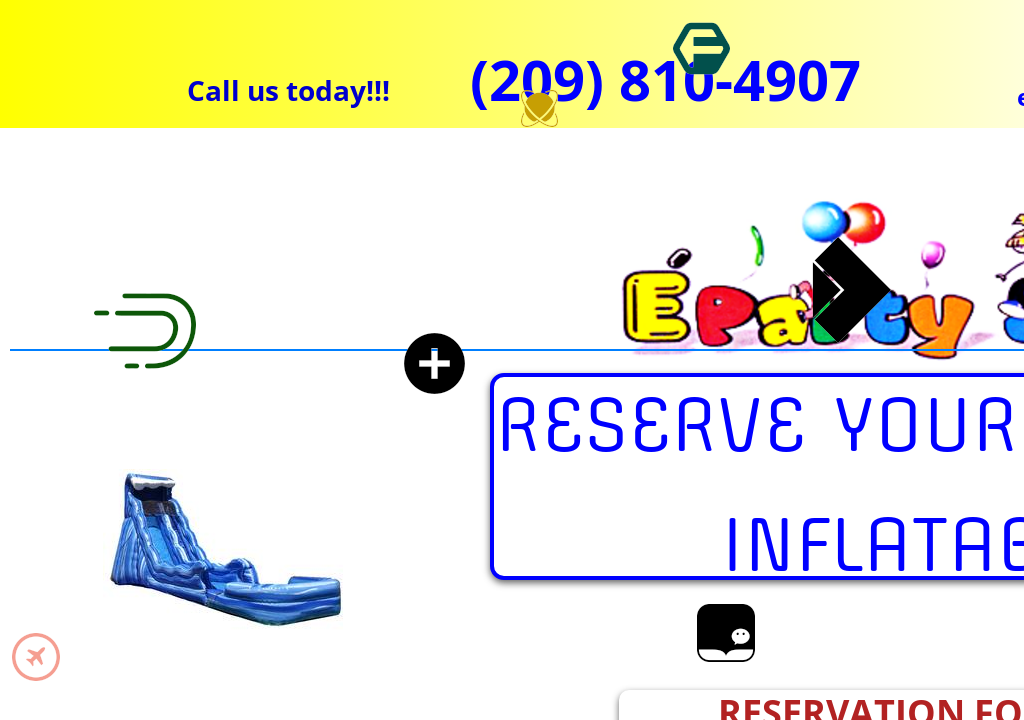  What do you see at coordinates (145, 331) in the screenshot?
I see `apache druid logo` at bounding box center [145, 331].